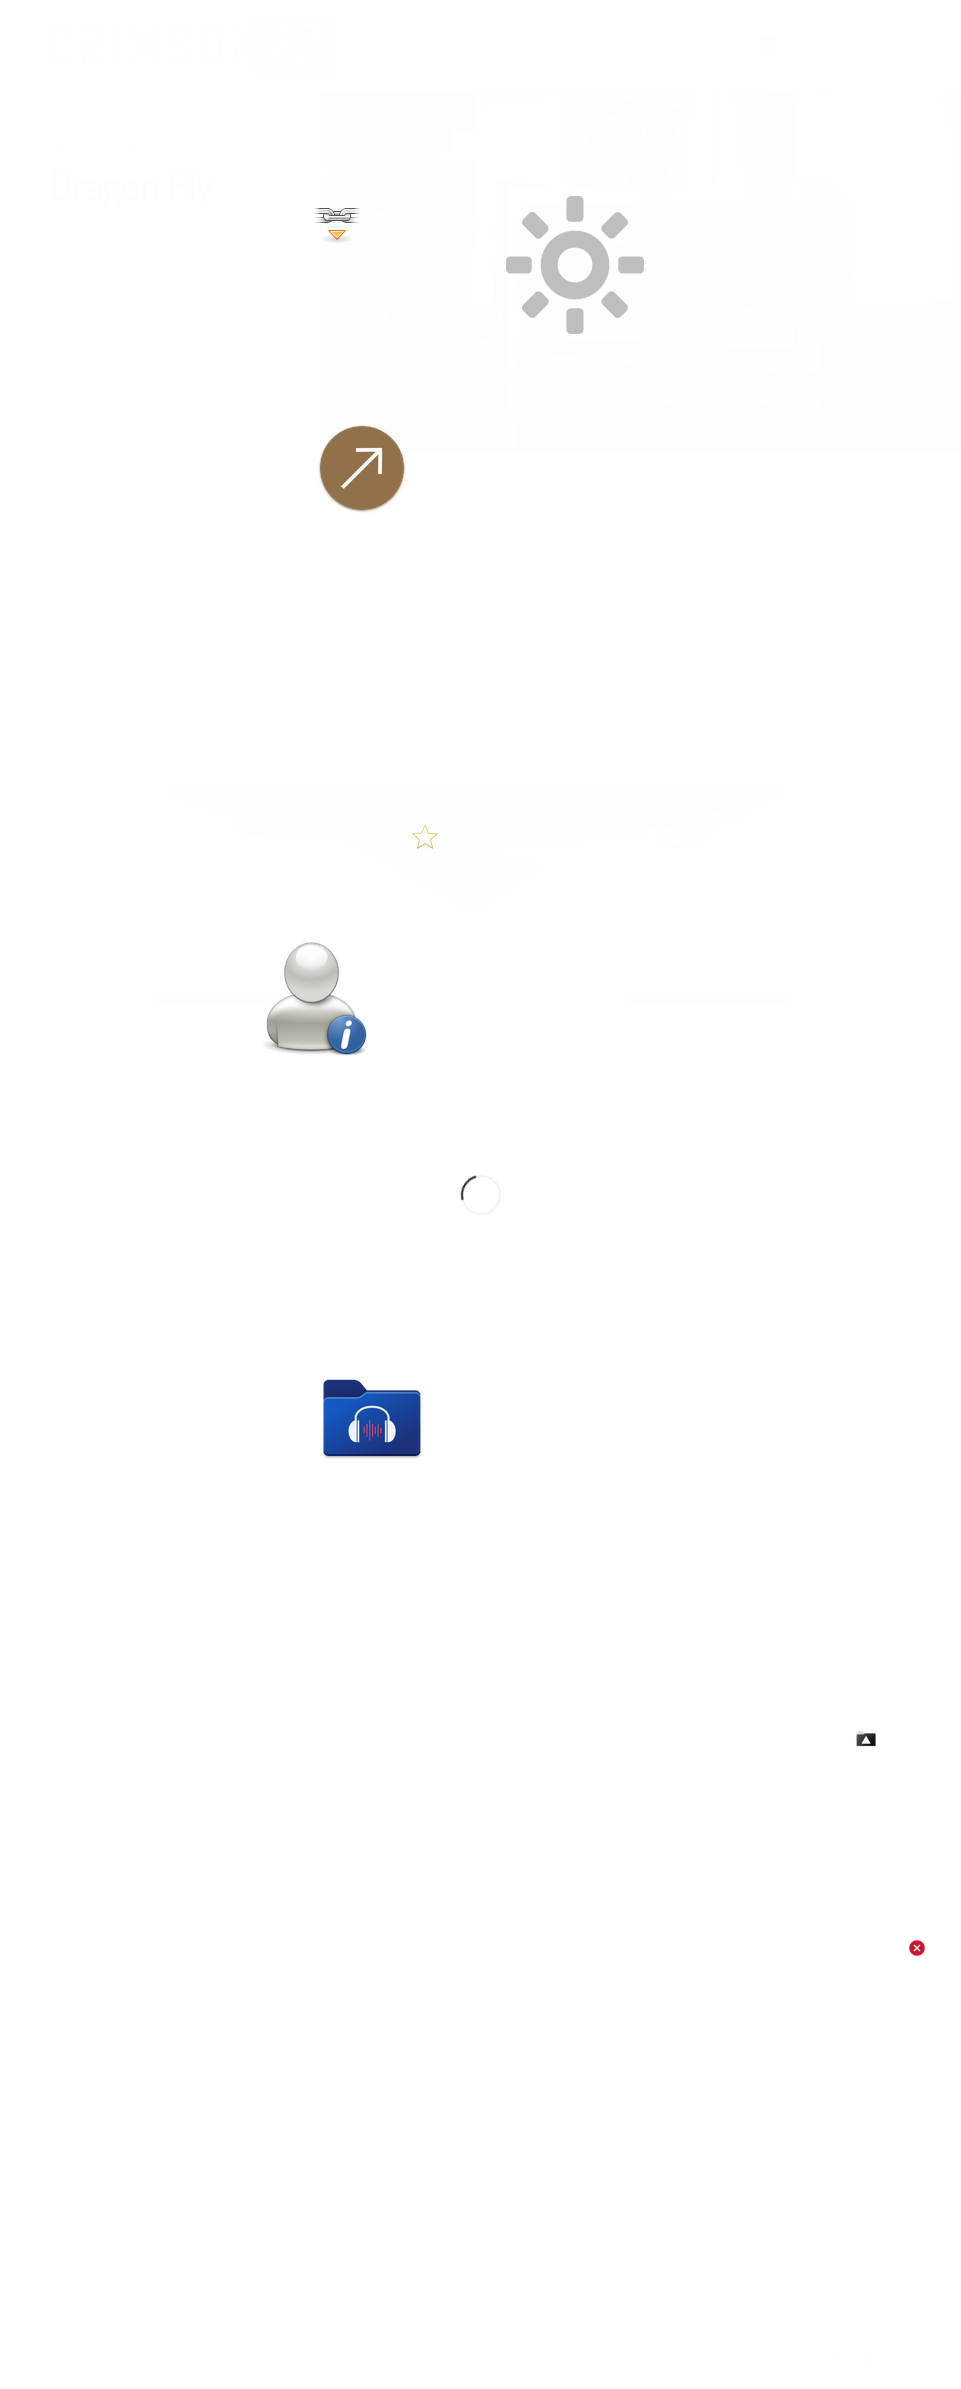 This screenshot has height=2389, width=961. Describe the element at coordinates (575, 265) in the screenshot. I see `adjust display brightness settings` at that location.